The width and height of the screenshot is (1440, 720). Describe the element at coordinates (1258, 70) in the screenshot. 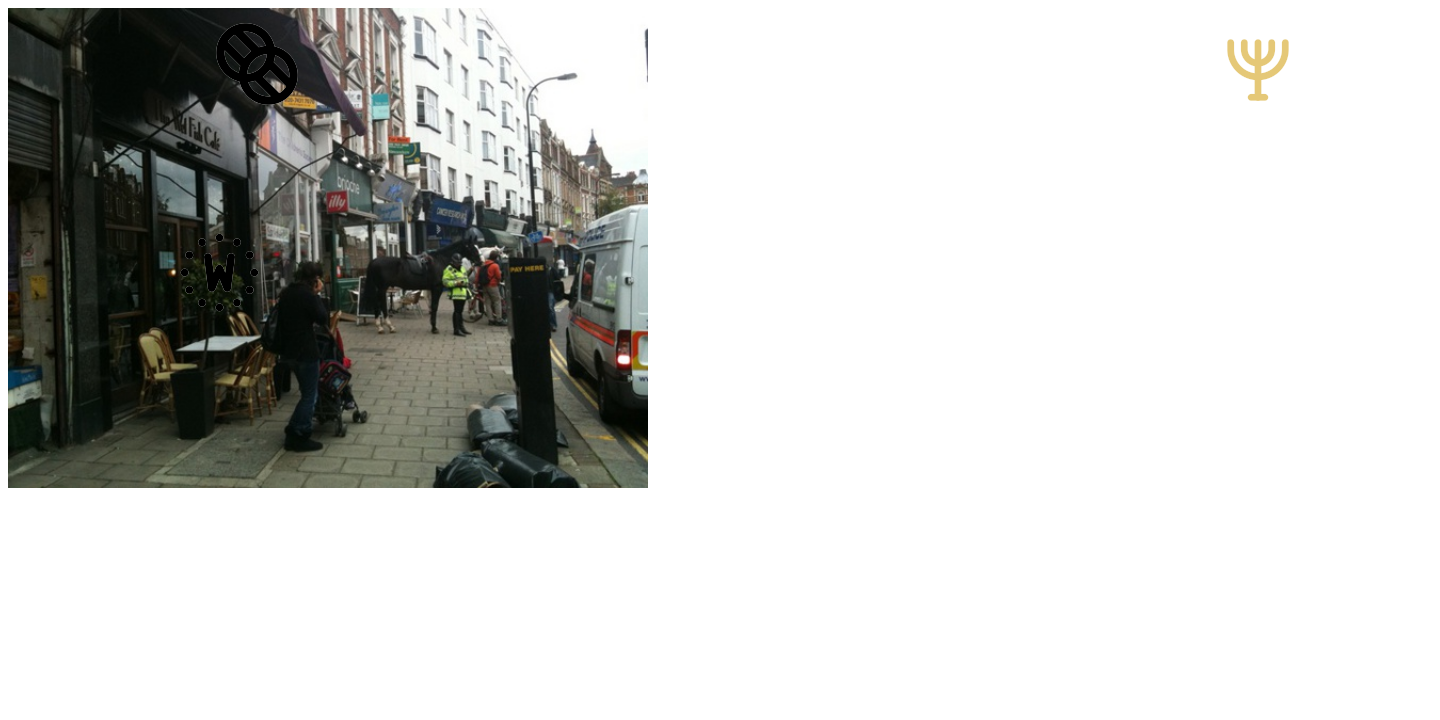

I see `indicates Hanukkah-related content or events` at that location.